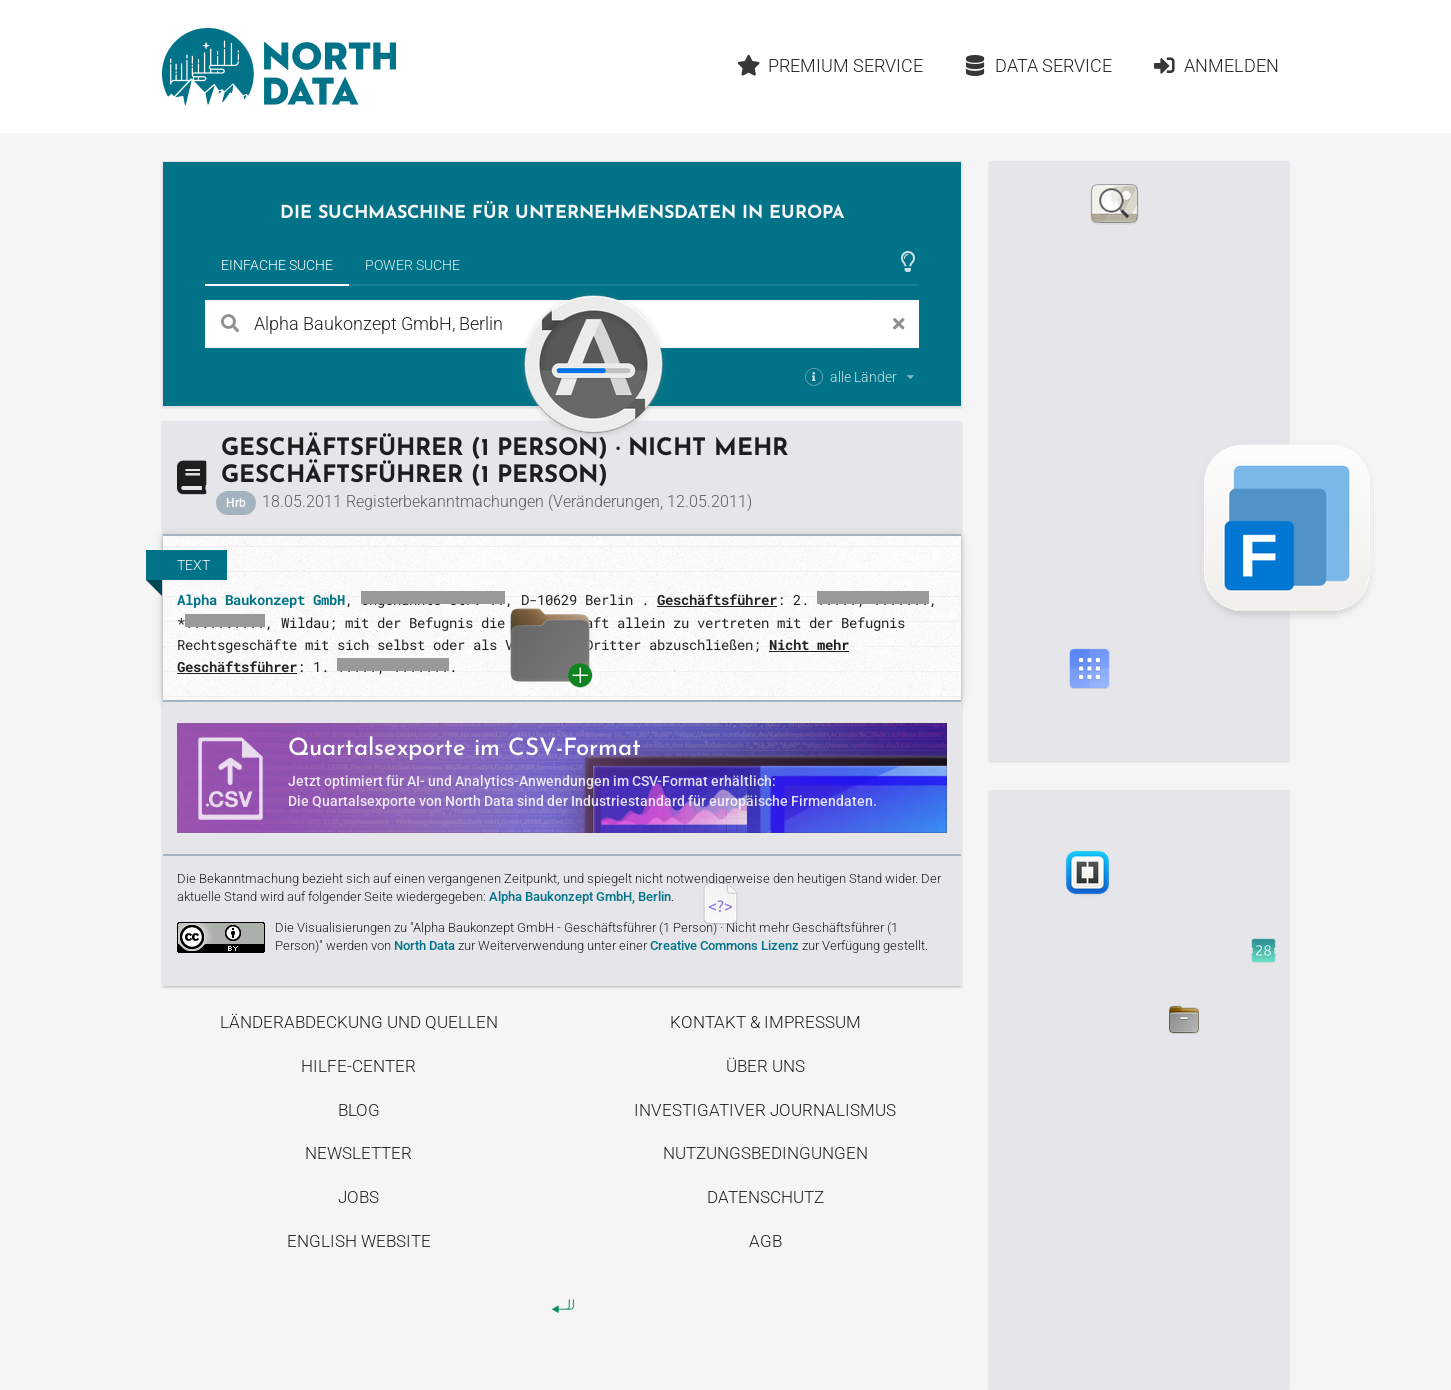 The height and width of the screenshot is (1390, 1451). I want to click on open the calendar app, so click(1263, 950).